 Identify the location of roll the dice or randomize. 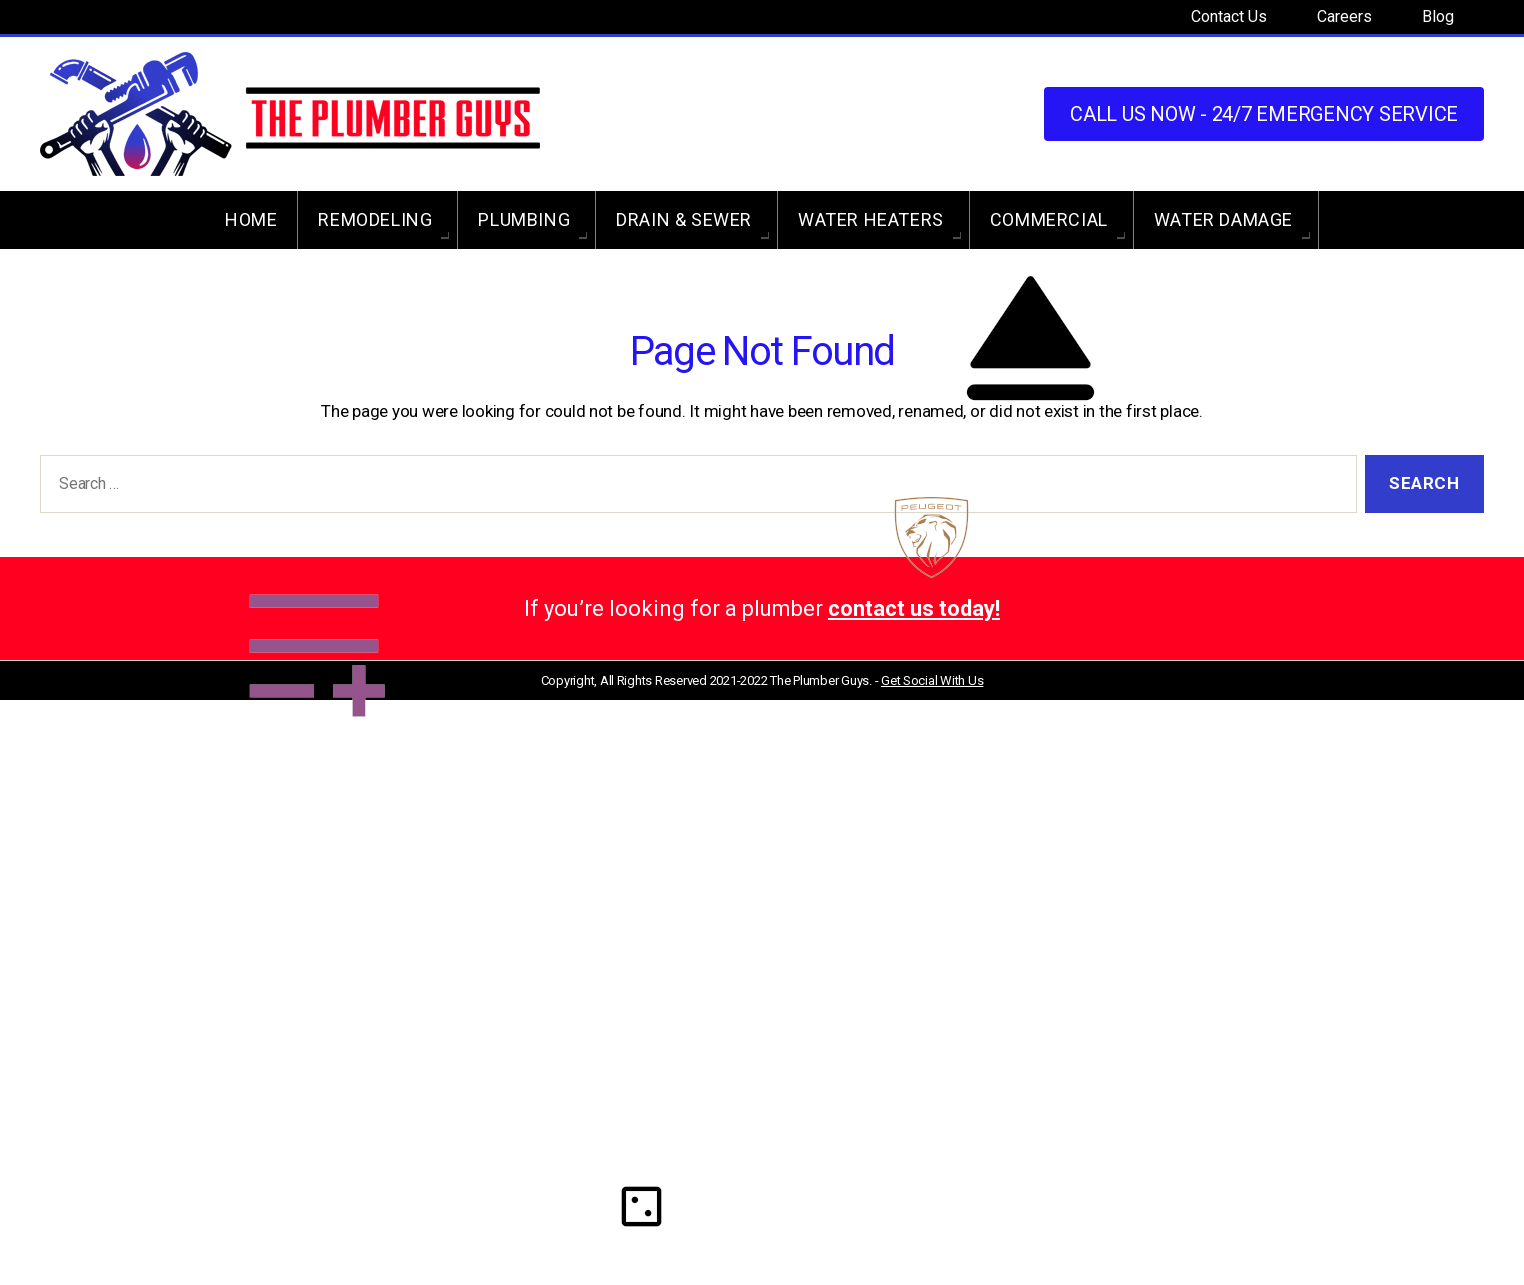
(641, 1206).